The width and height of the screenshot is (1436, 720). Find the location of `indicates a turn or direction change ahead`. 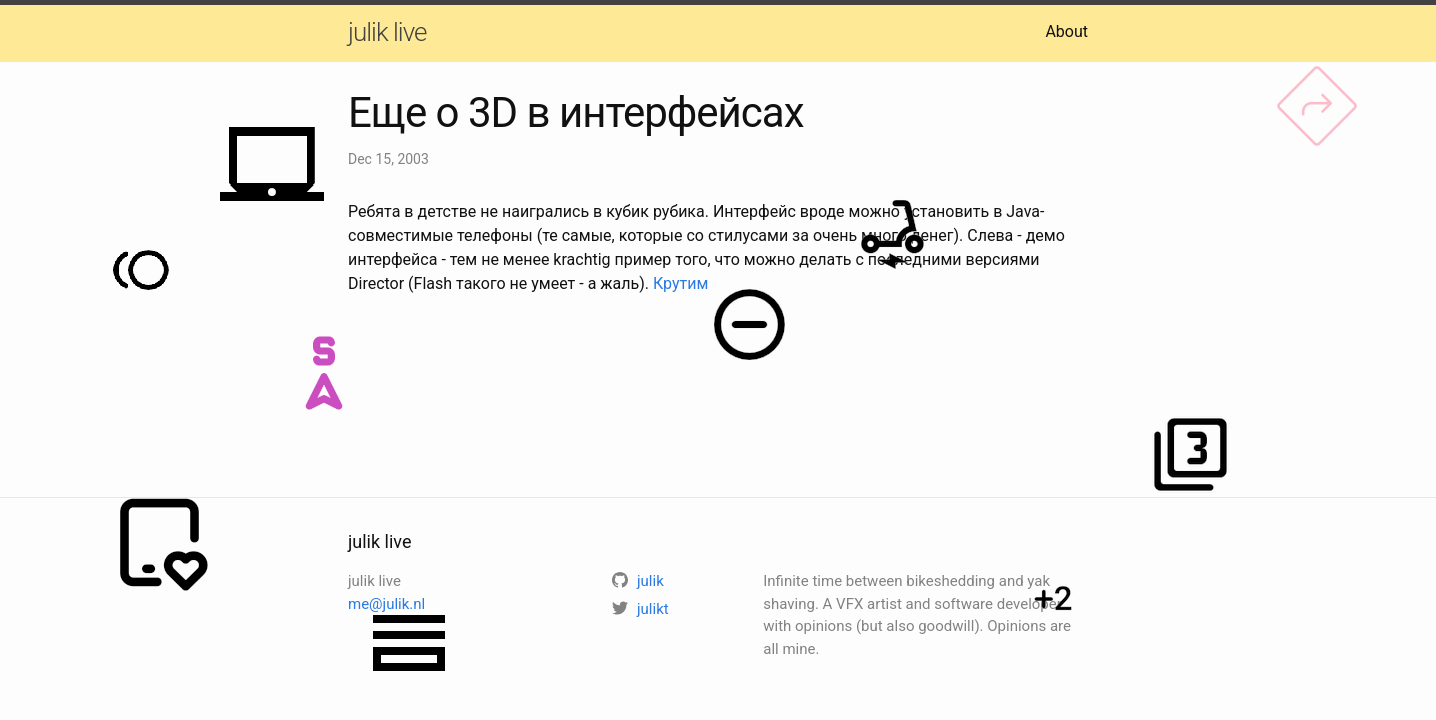

indicates a turn or direction change ahead is located at coordinates (1317, 106).